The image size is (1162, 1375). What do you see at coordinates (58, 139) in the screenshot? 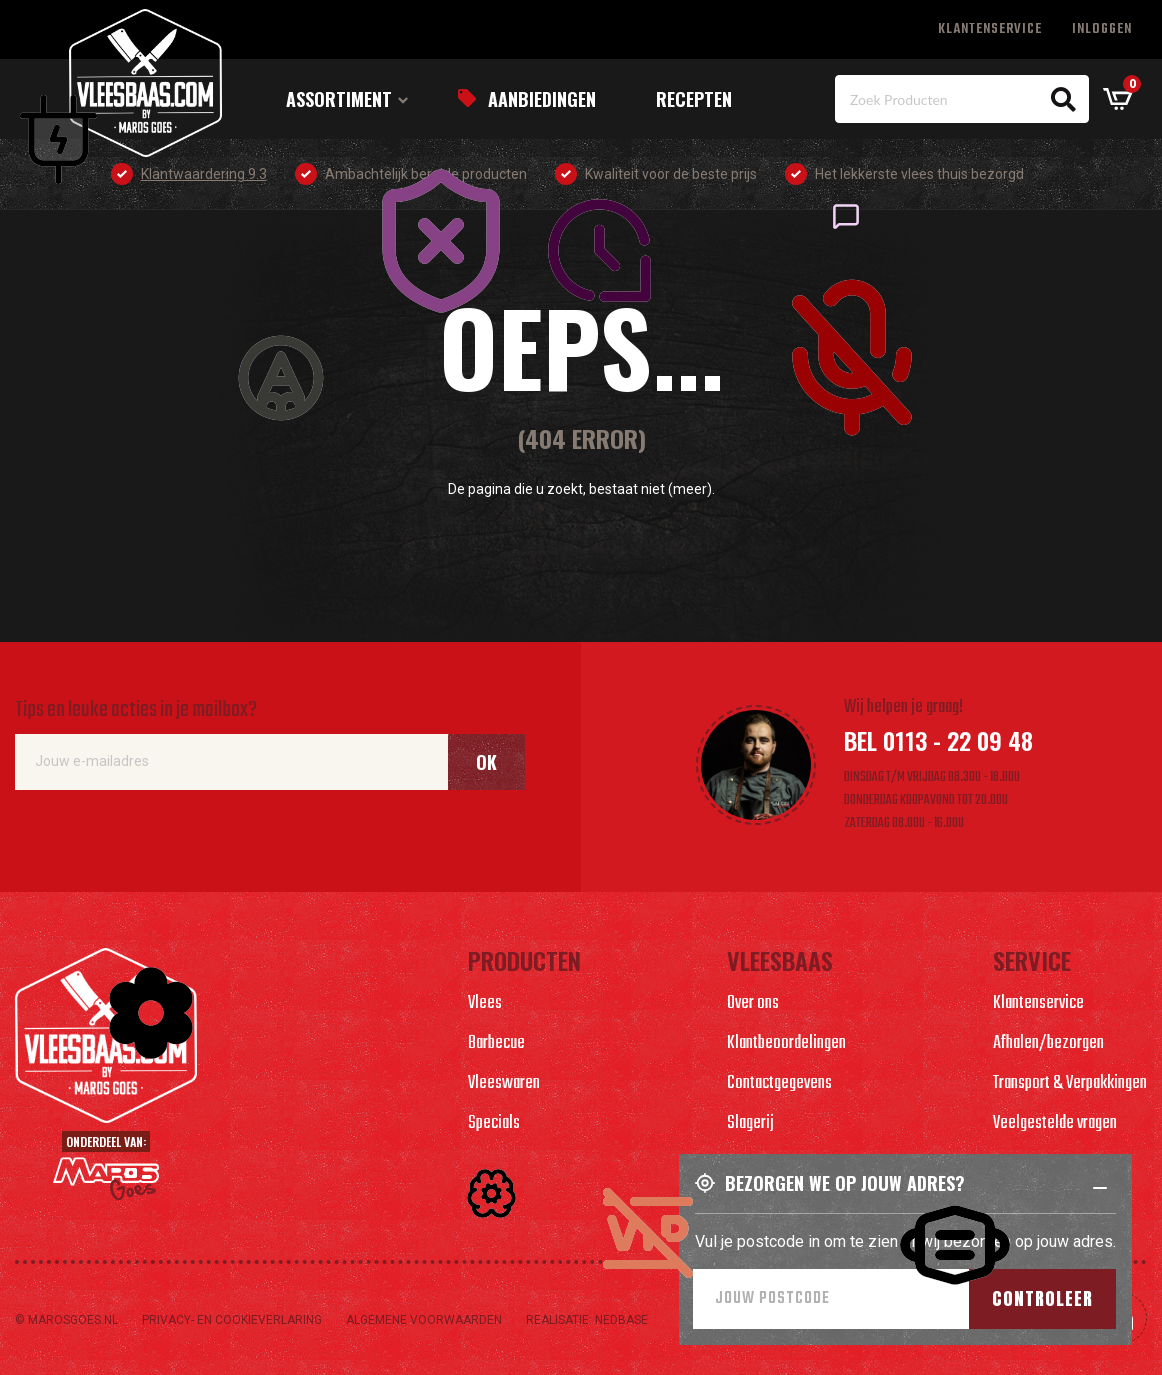
I see `indicates device is currently charging` at bounding box center [58, 139].